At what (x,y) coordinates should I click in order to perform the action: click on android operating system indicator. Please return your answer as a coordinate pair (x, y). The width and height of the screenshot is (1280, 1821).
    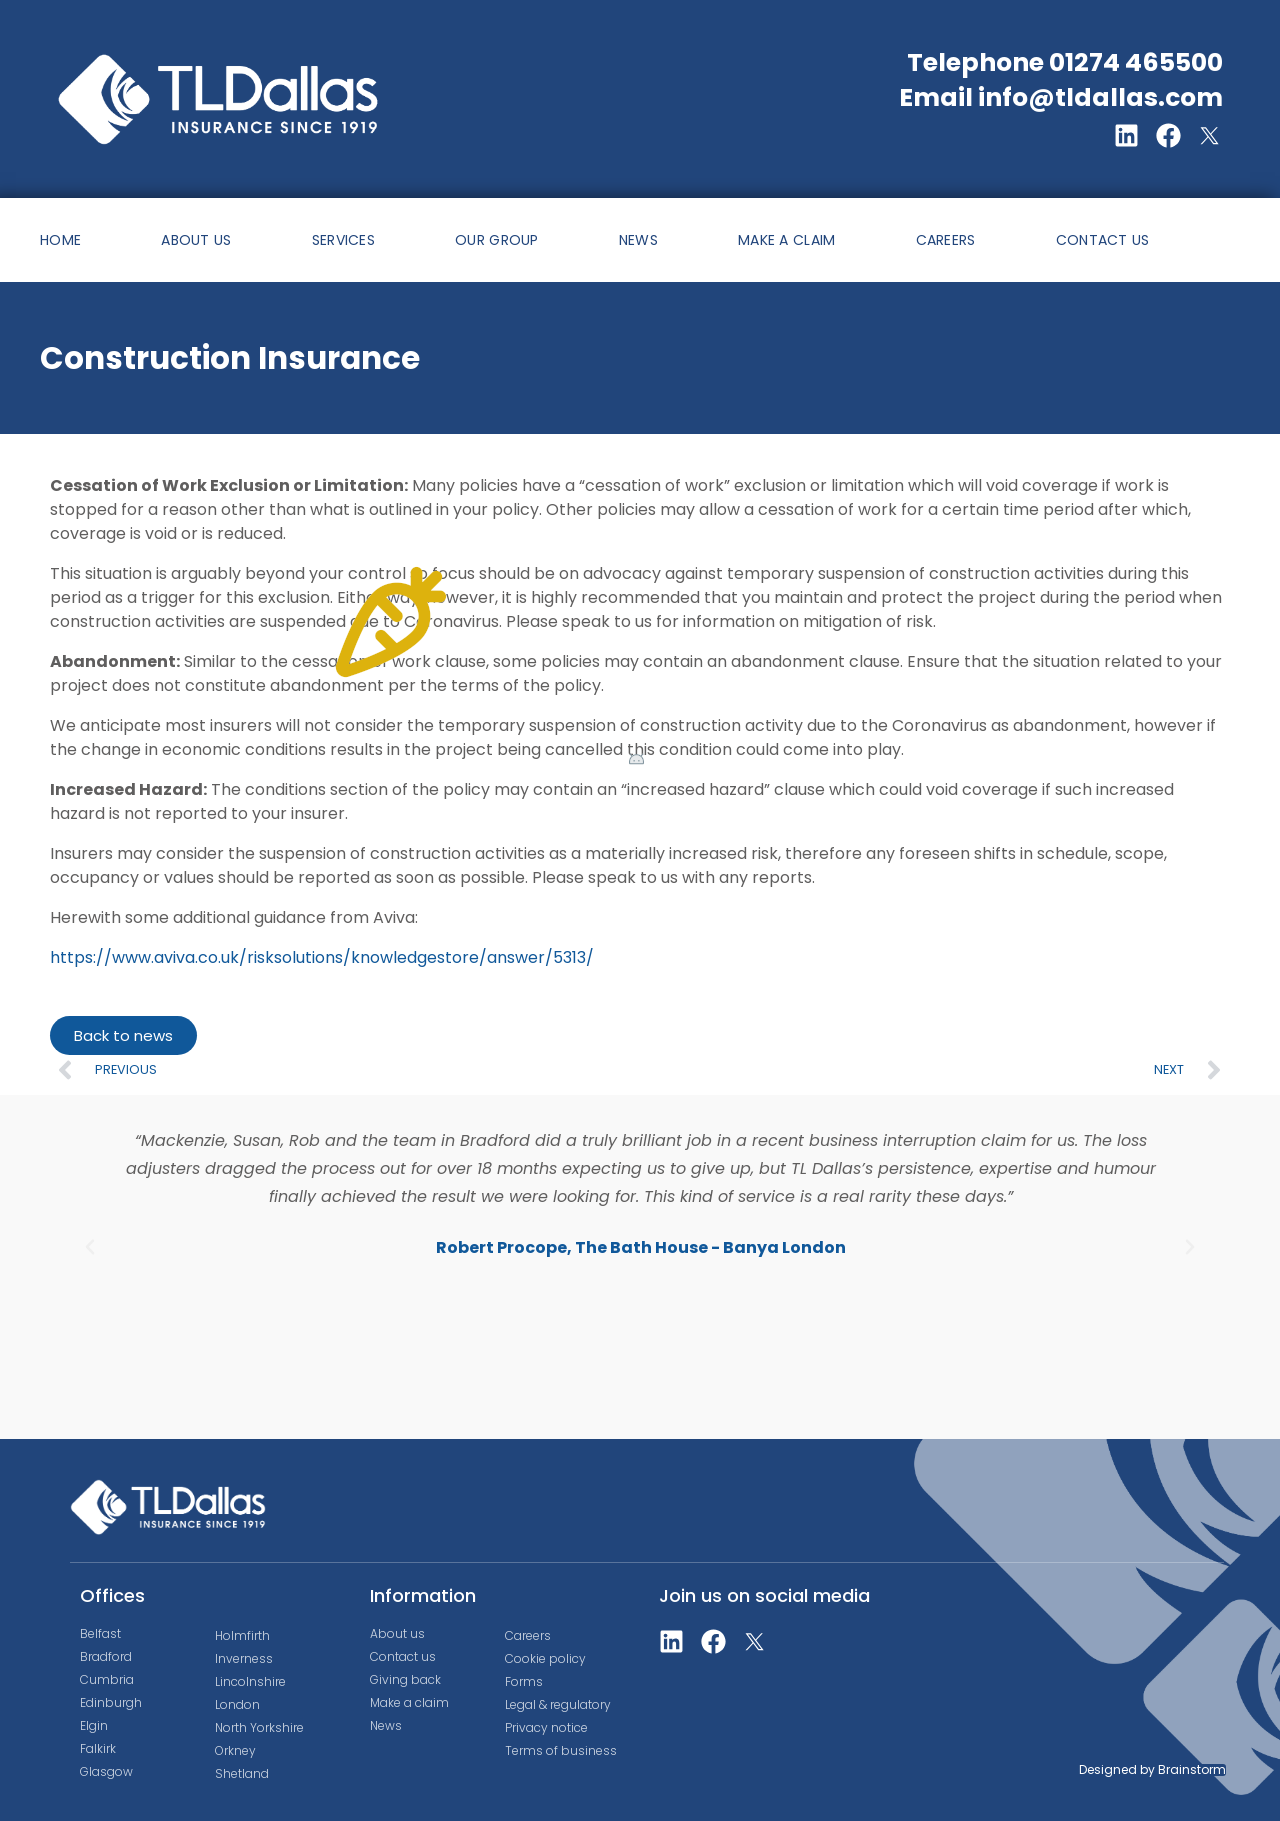
    Looking at the image, I should click on (636, 759).